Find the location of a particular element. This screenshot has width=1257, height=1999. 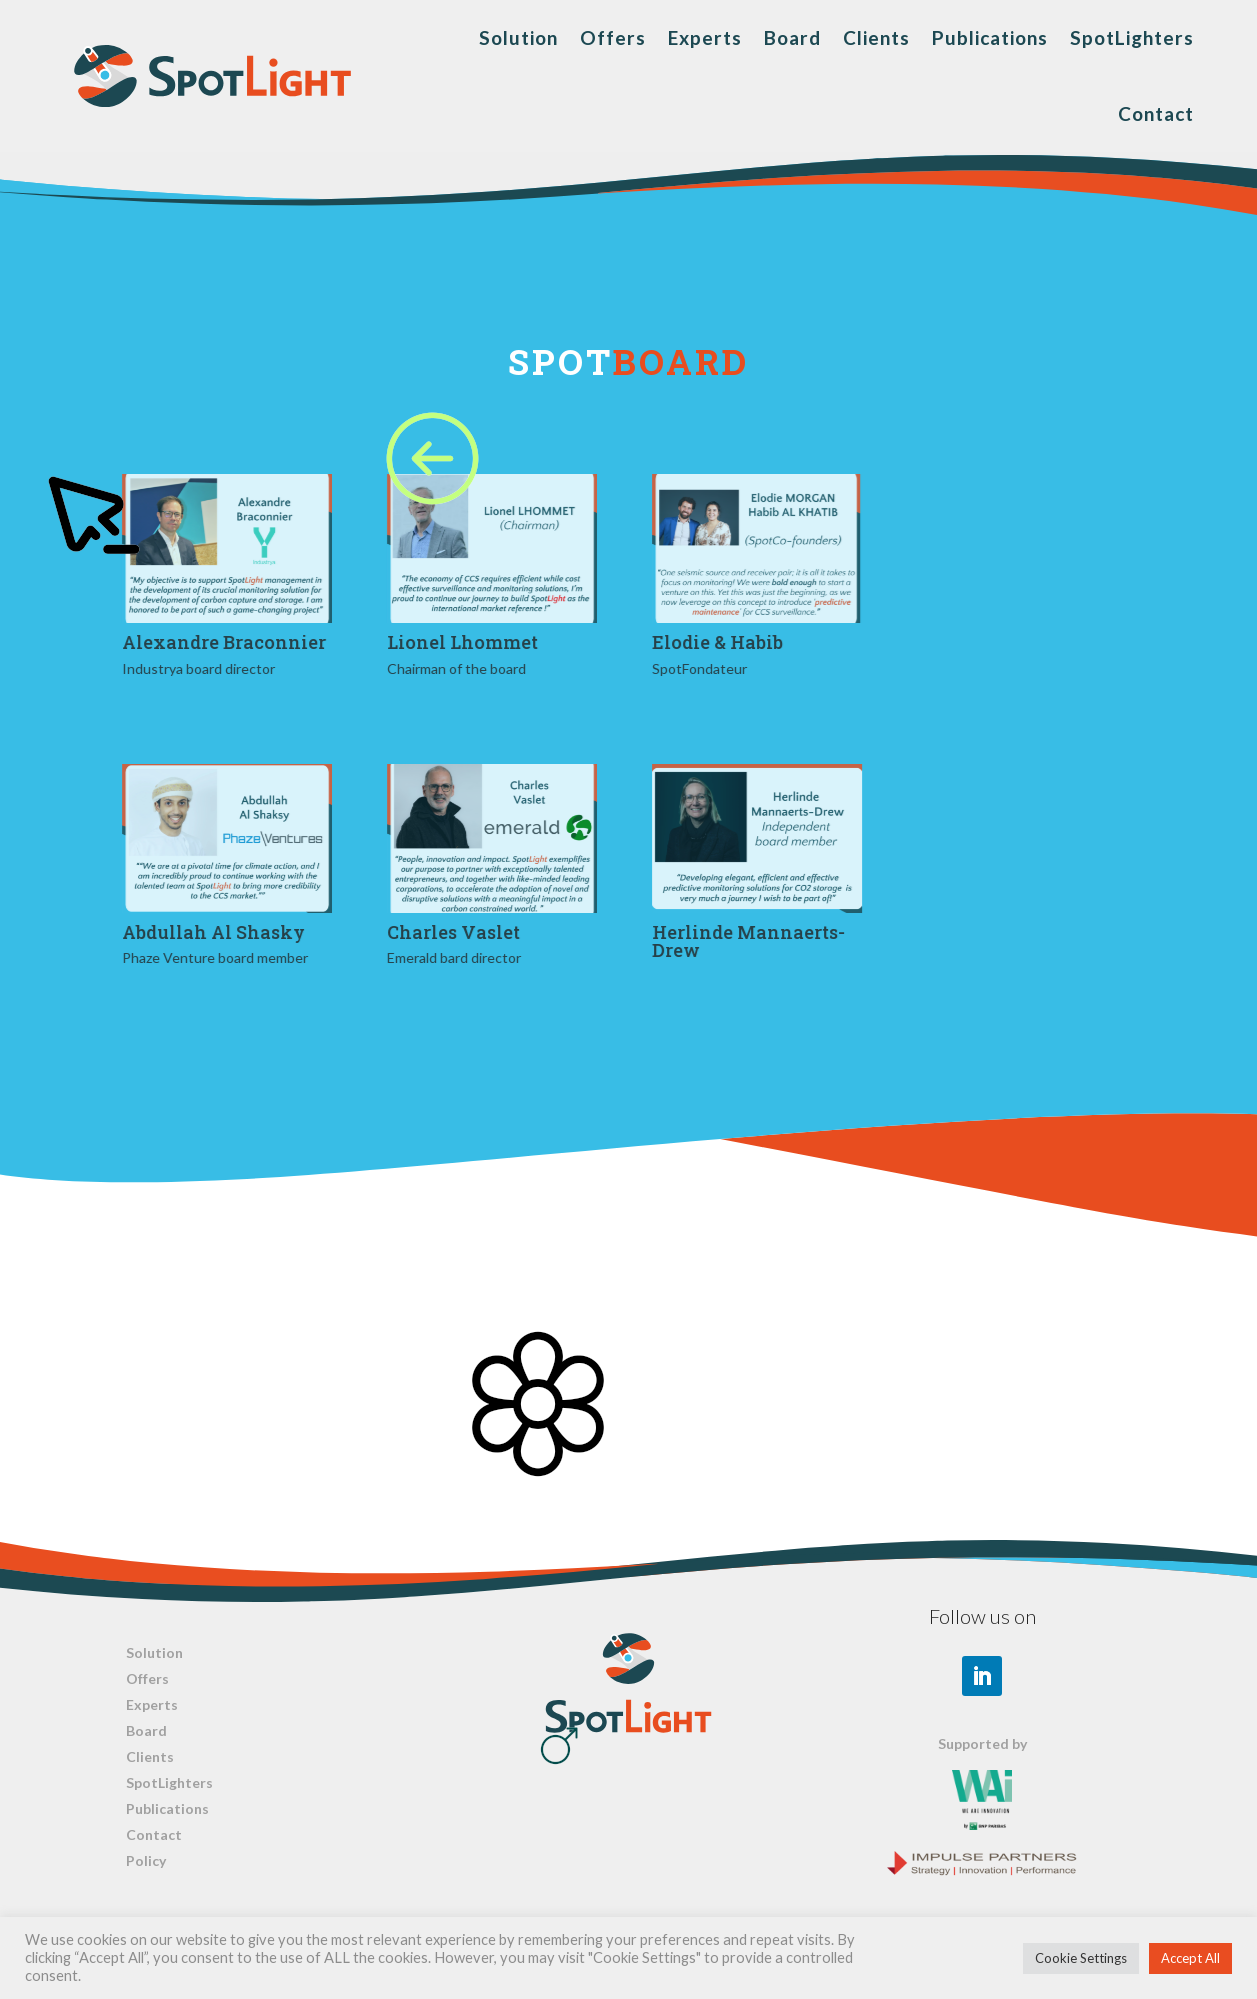

remove a cursor or pointer is located at coordinates (89, 517).